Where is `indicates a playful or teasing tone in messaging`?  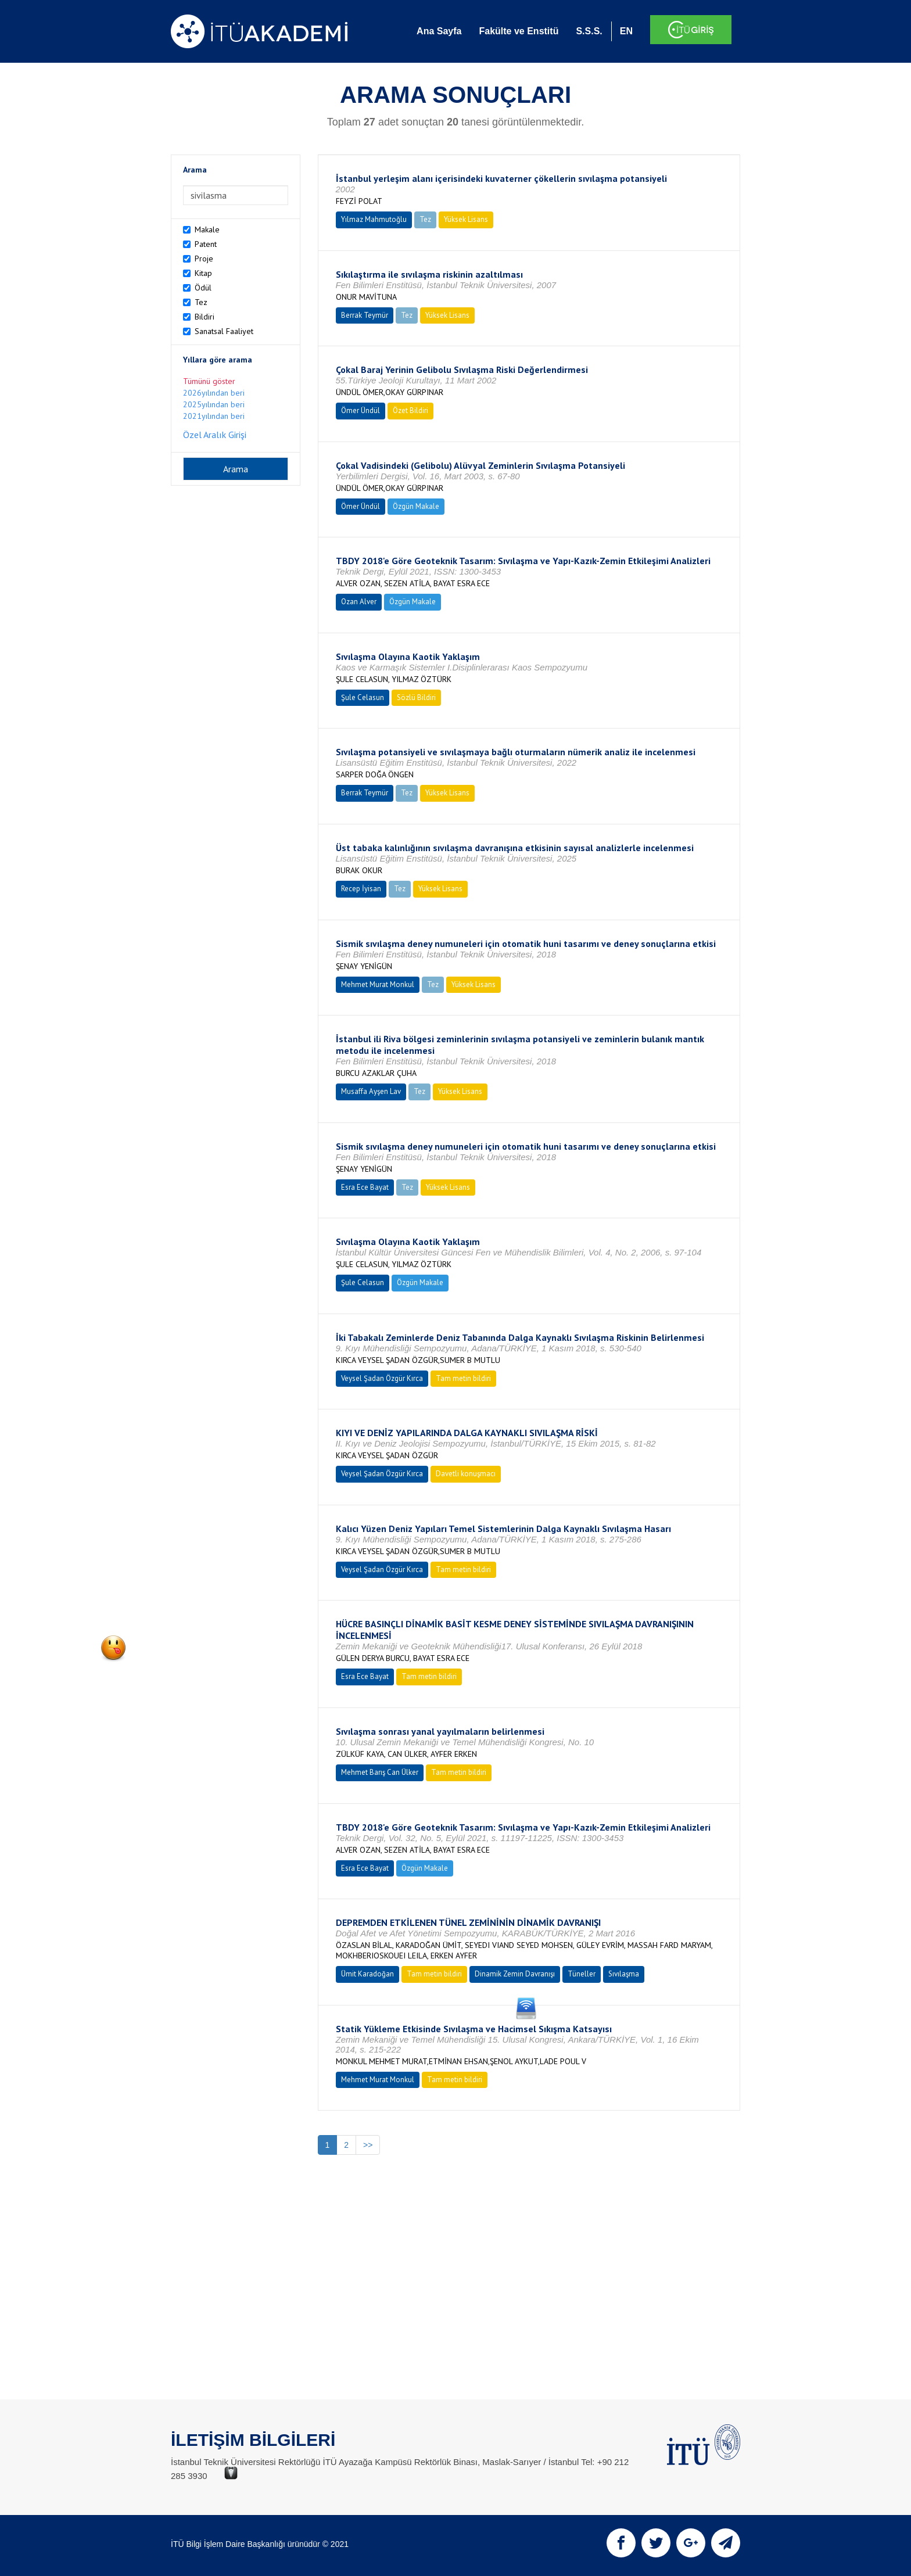
indicates a playful or teasing tone in messaging is located at coordinates (113, 1648).